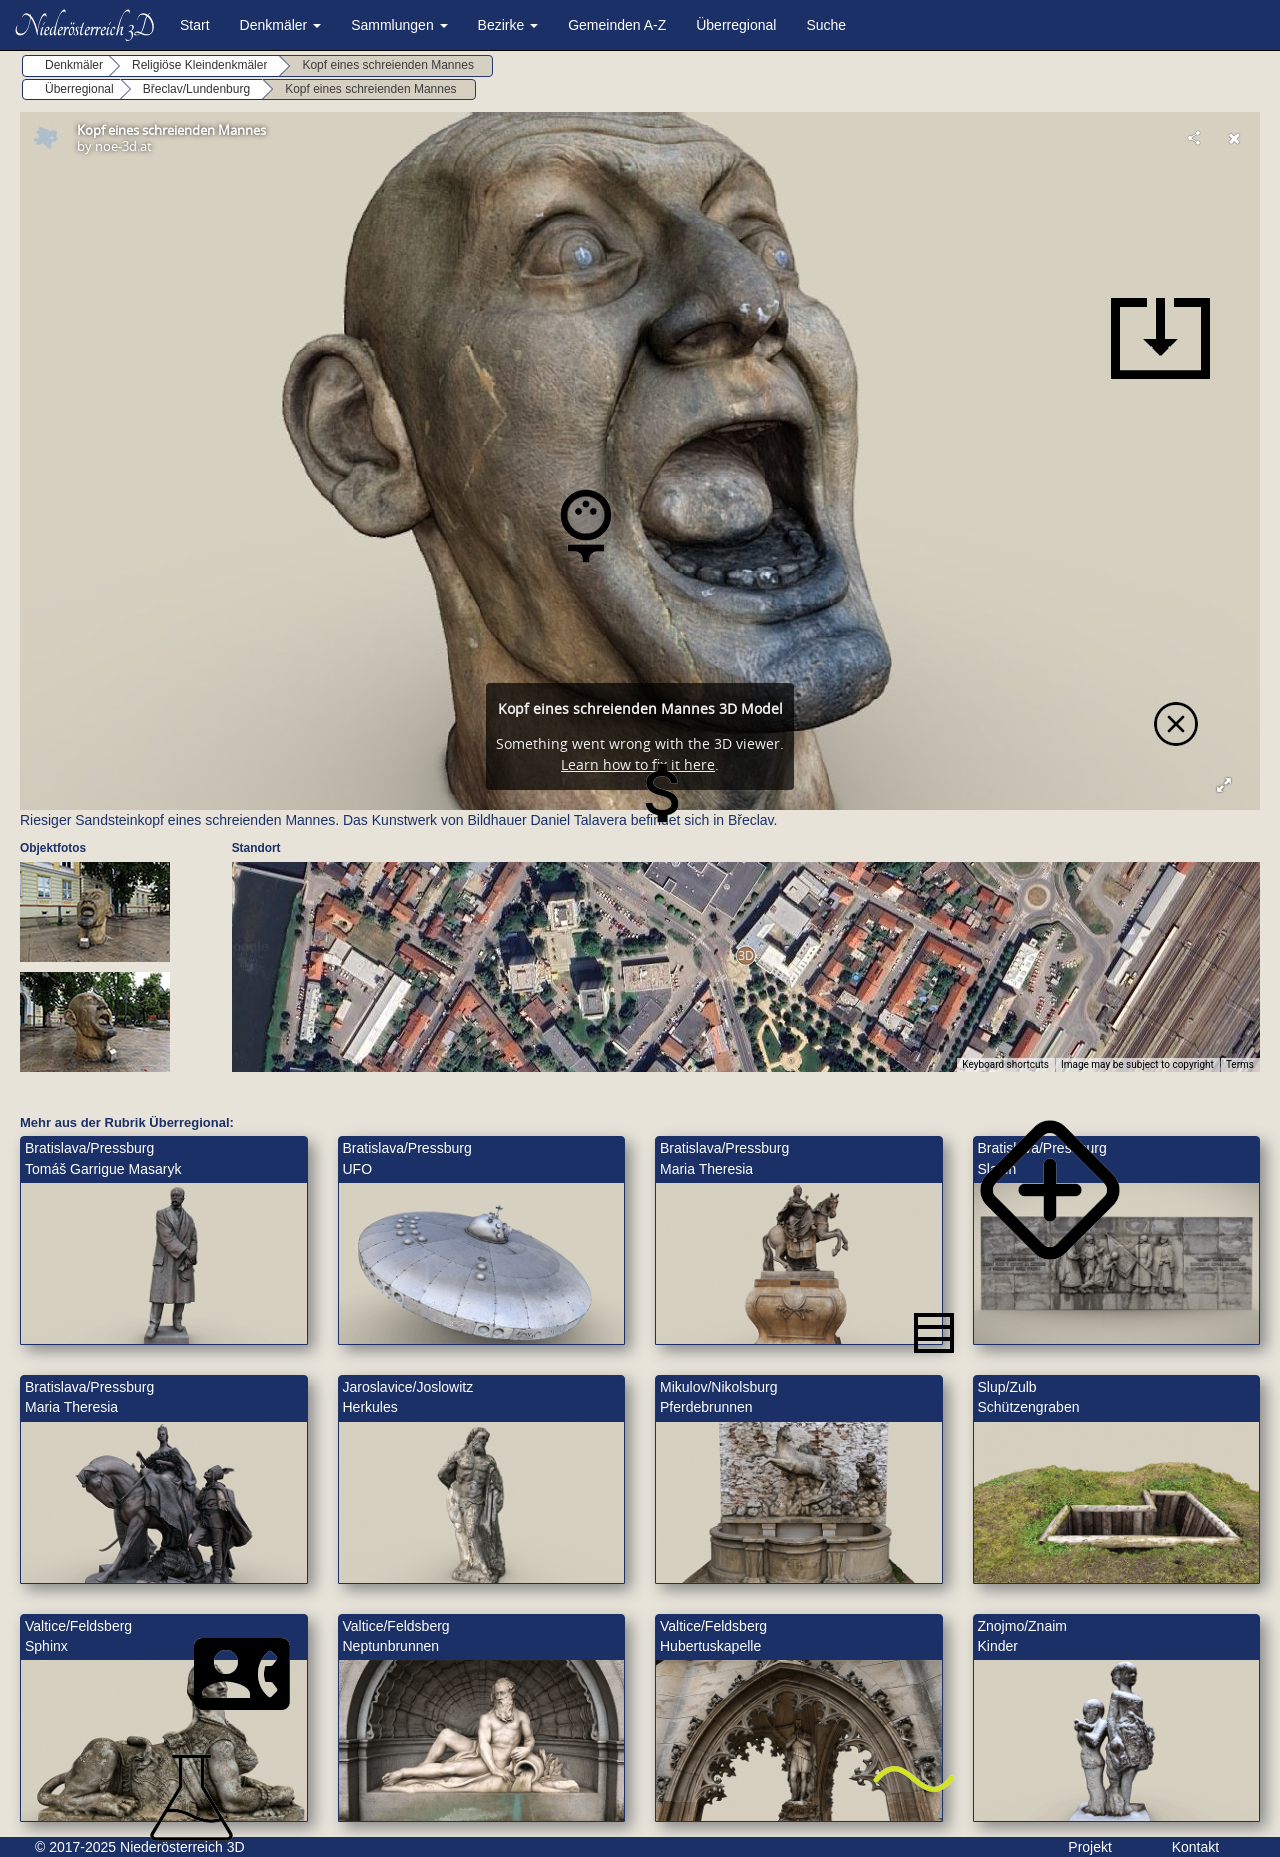 This screenshot has width=1280, height=1857. What do you see at coordinates (664, 793) in the screenshot?
I see `view pricing or payment options` at bounding box center [664, 793].